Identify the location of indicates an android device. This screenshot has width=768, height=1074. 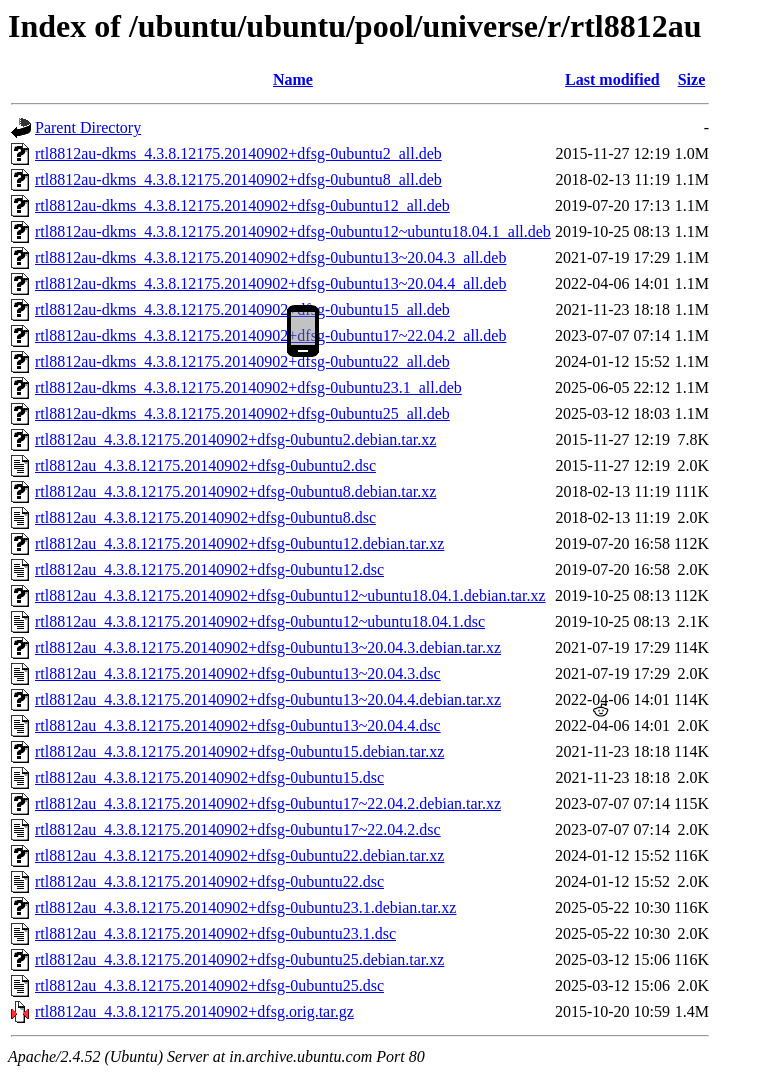
(303, 331).